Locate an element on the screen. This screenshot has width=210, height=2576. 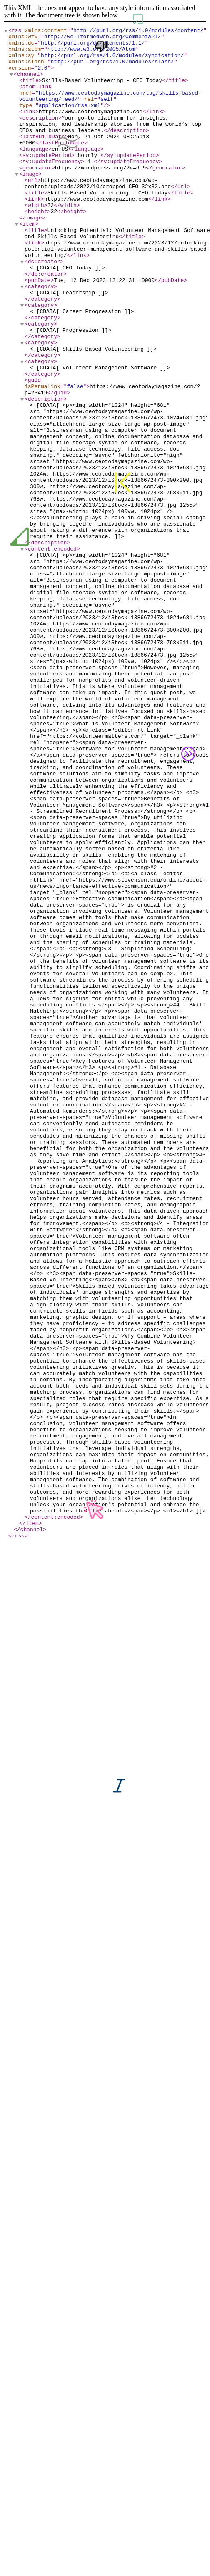
mark task as complete is located at coordinates (138, 19).